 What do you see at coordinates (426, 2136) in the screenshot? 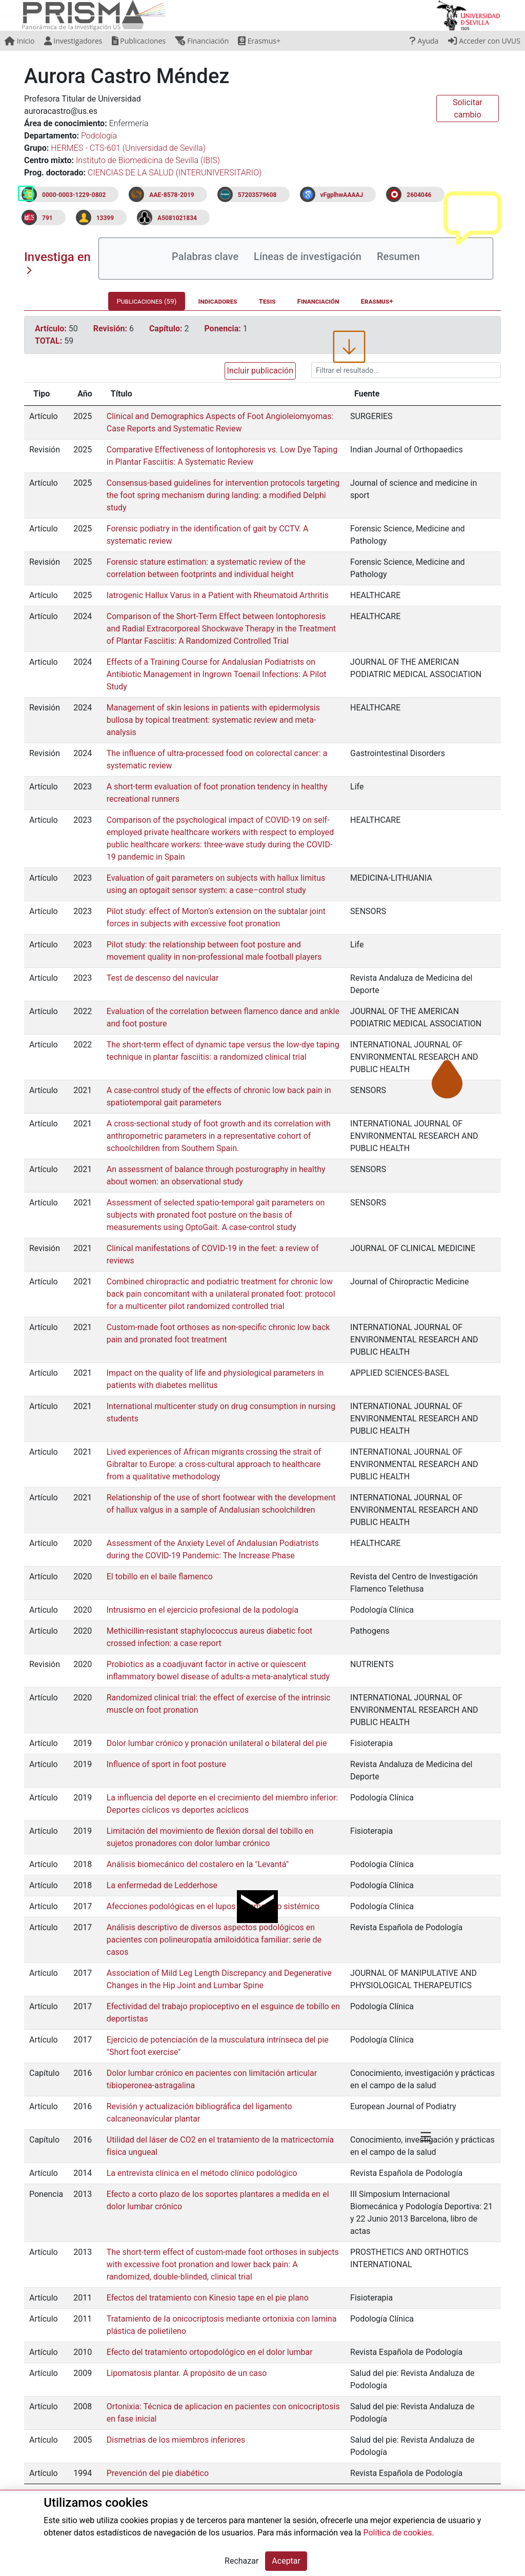
I see `open navigation menu` at bounding box center [426, 2136].